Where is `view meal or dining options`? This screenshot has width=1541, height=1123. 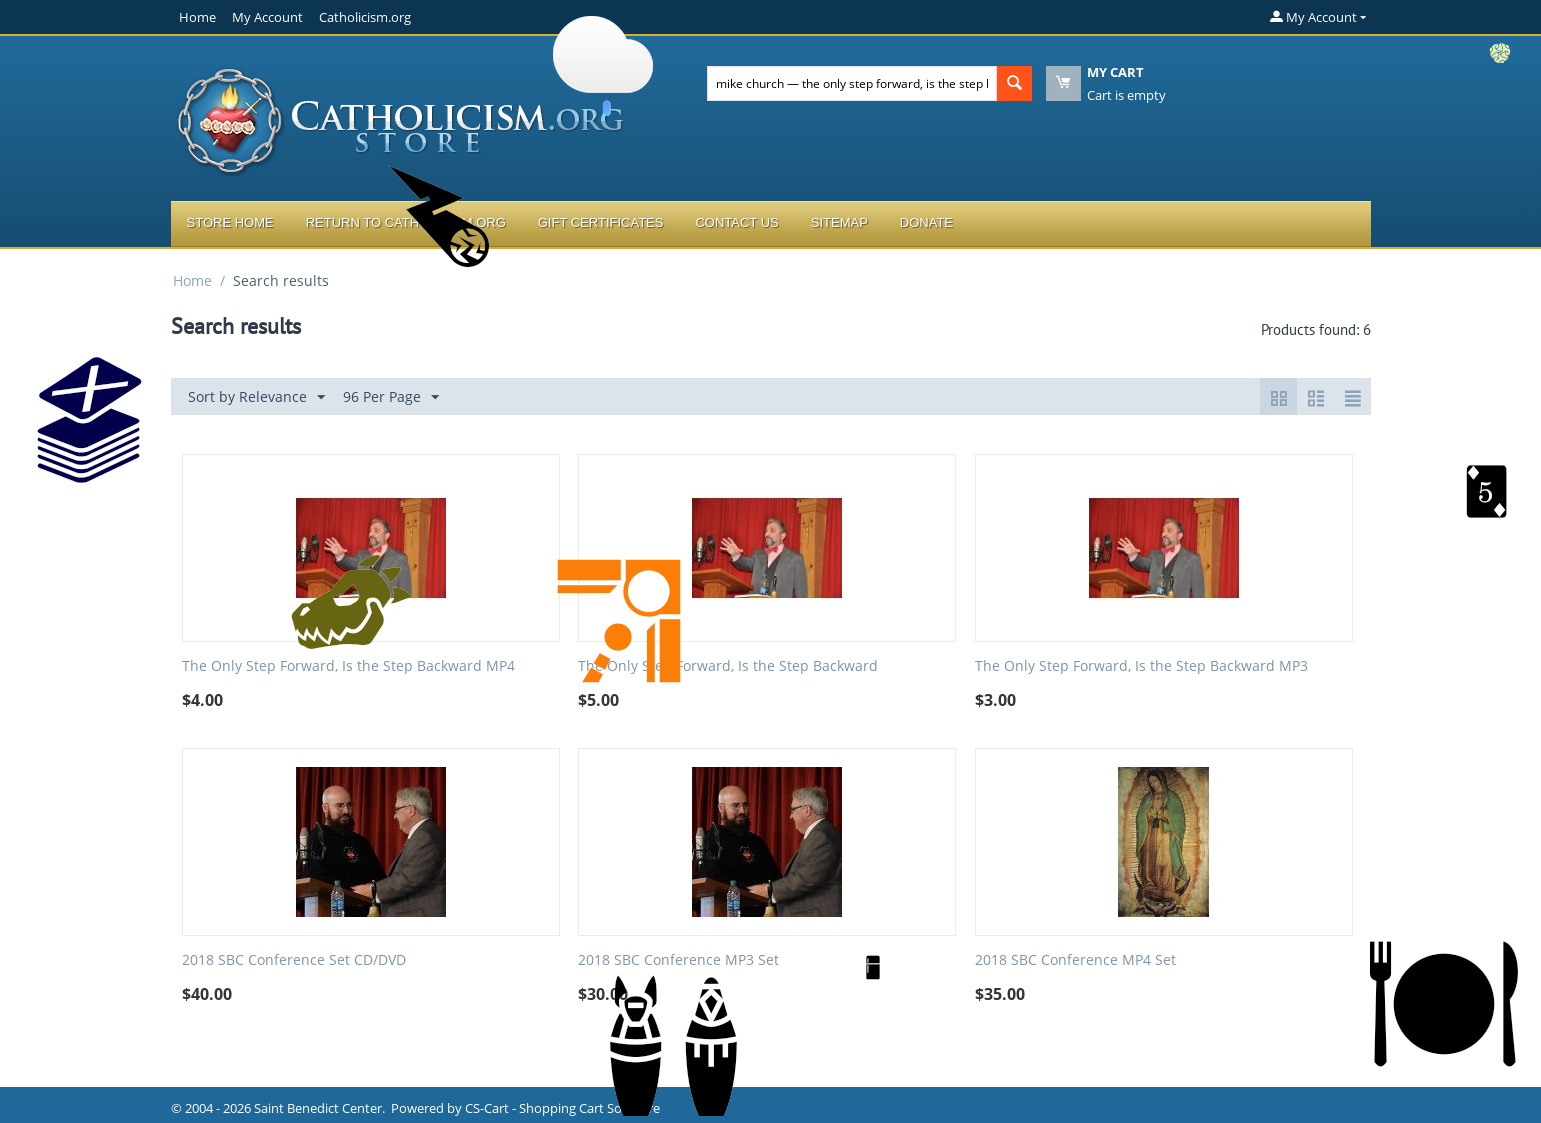 view meal or dining options is located at coordinates (1444, 1004).